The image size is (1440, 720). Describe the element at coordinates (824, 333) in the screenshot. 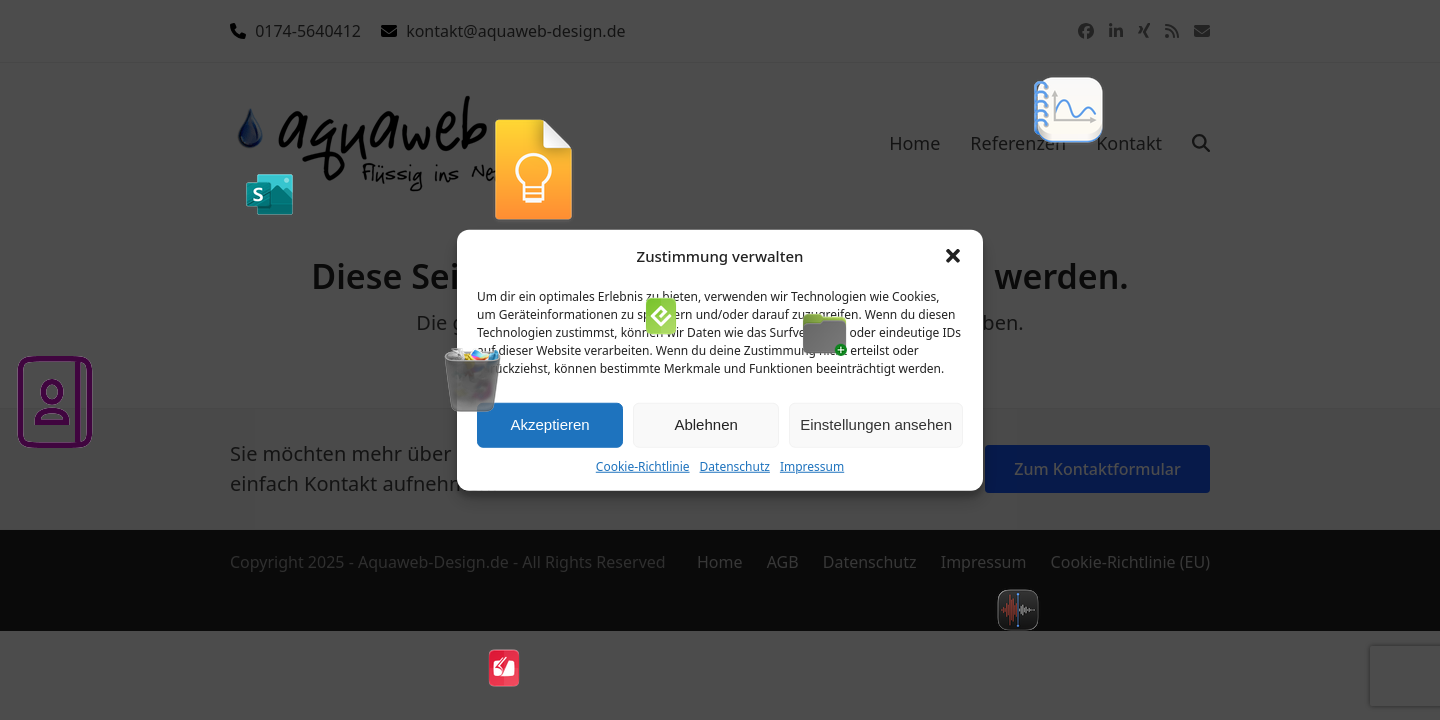

I see `create a new folder` at that location.